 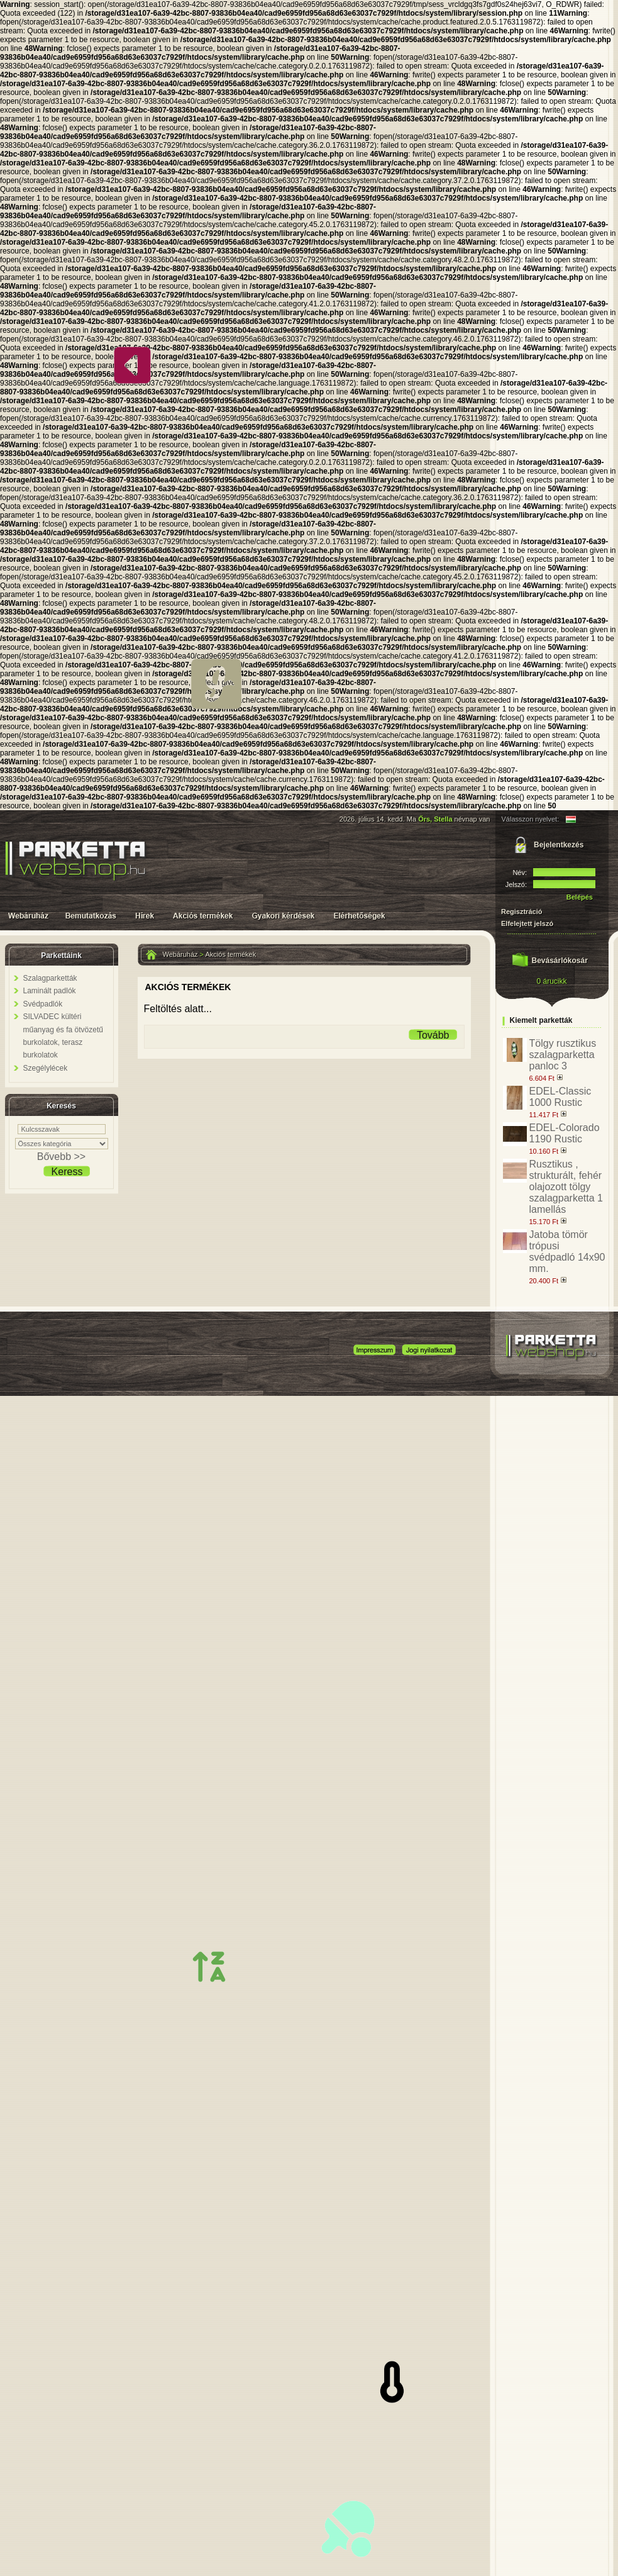 I want to click on access table tennis or ping pong game, so click(x=348, y=2527).